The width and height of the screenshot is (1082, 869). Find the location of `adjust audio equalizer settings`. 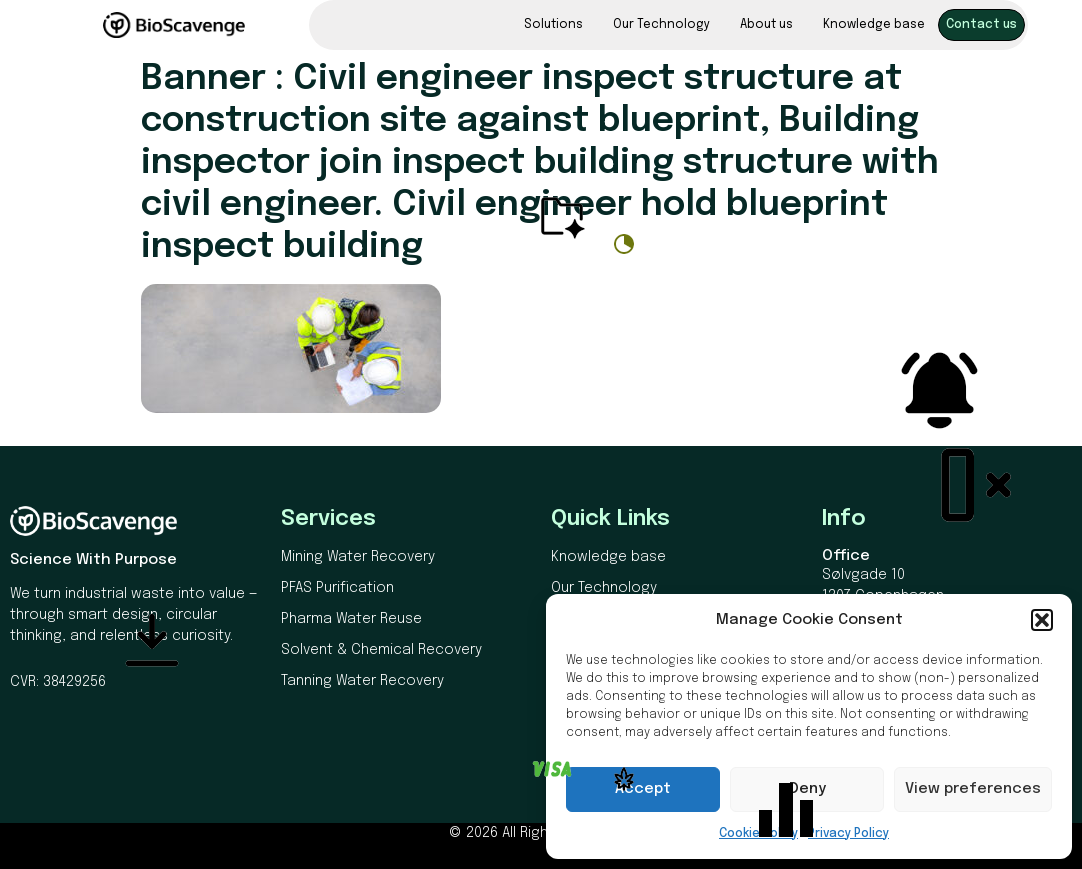

adjust audio equalizer settings is located at coordinates (786, 810).